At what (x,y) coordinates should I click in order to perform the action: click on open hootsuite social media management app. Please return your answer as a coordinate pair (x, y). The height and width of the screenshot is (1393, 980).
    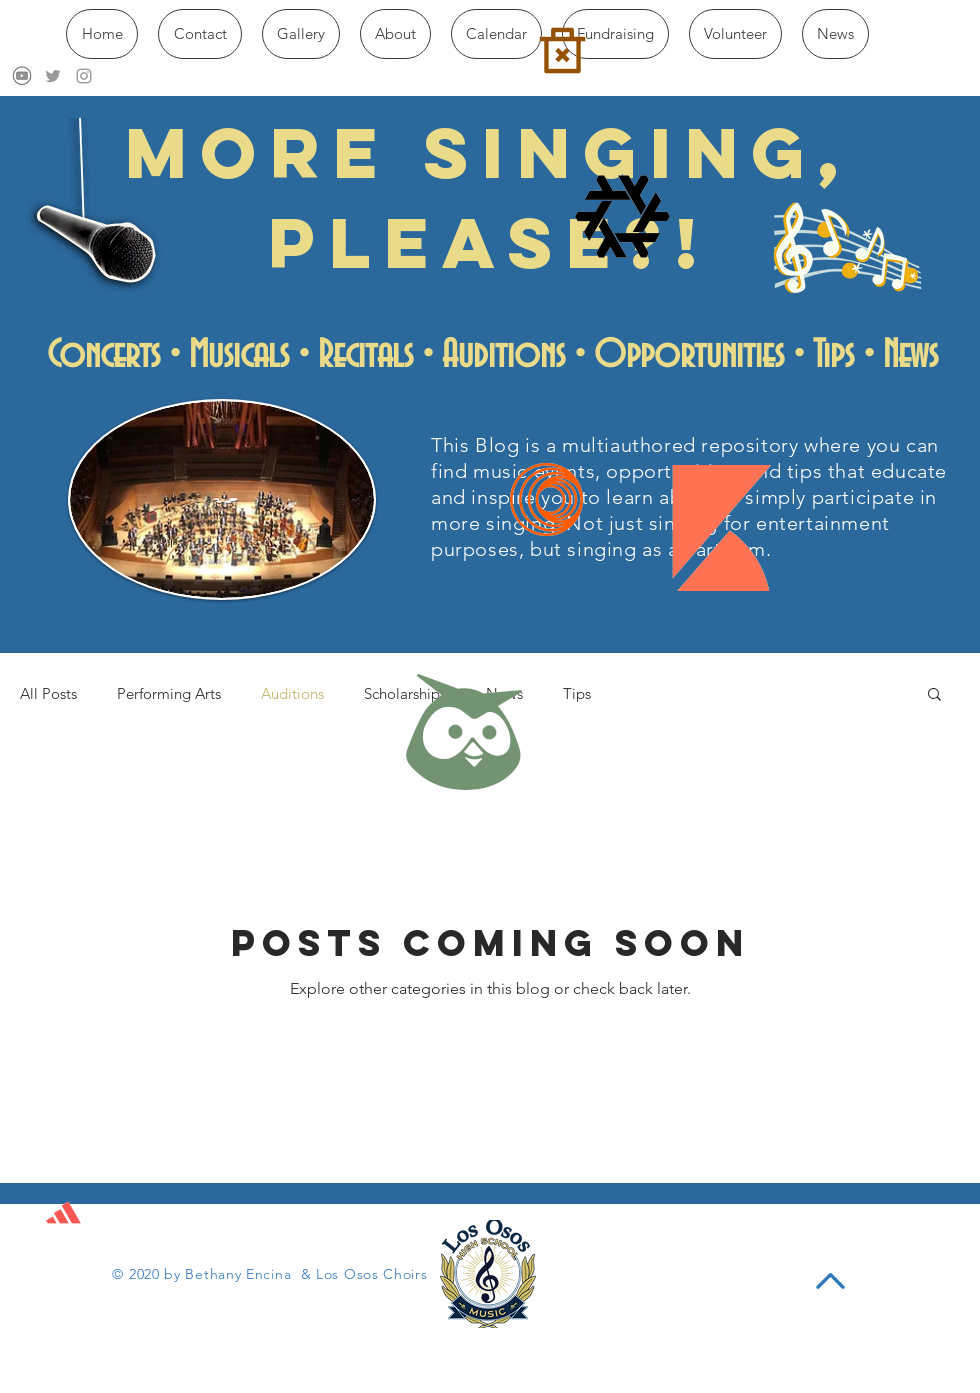
    Looking at the image, I should click on (464, 732).